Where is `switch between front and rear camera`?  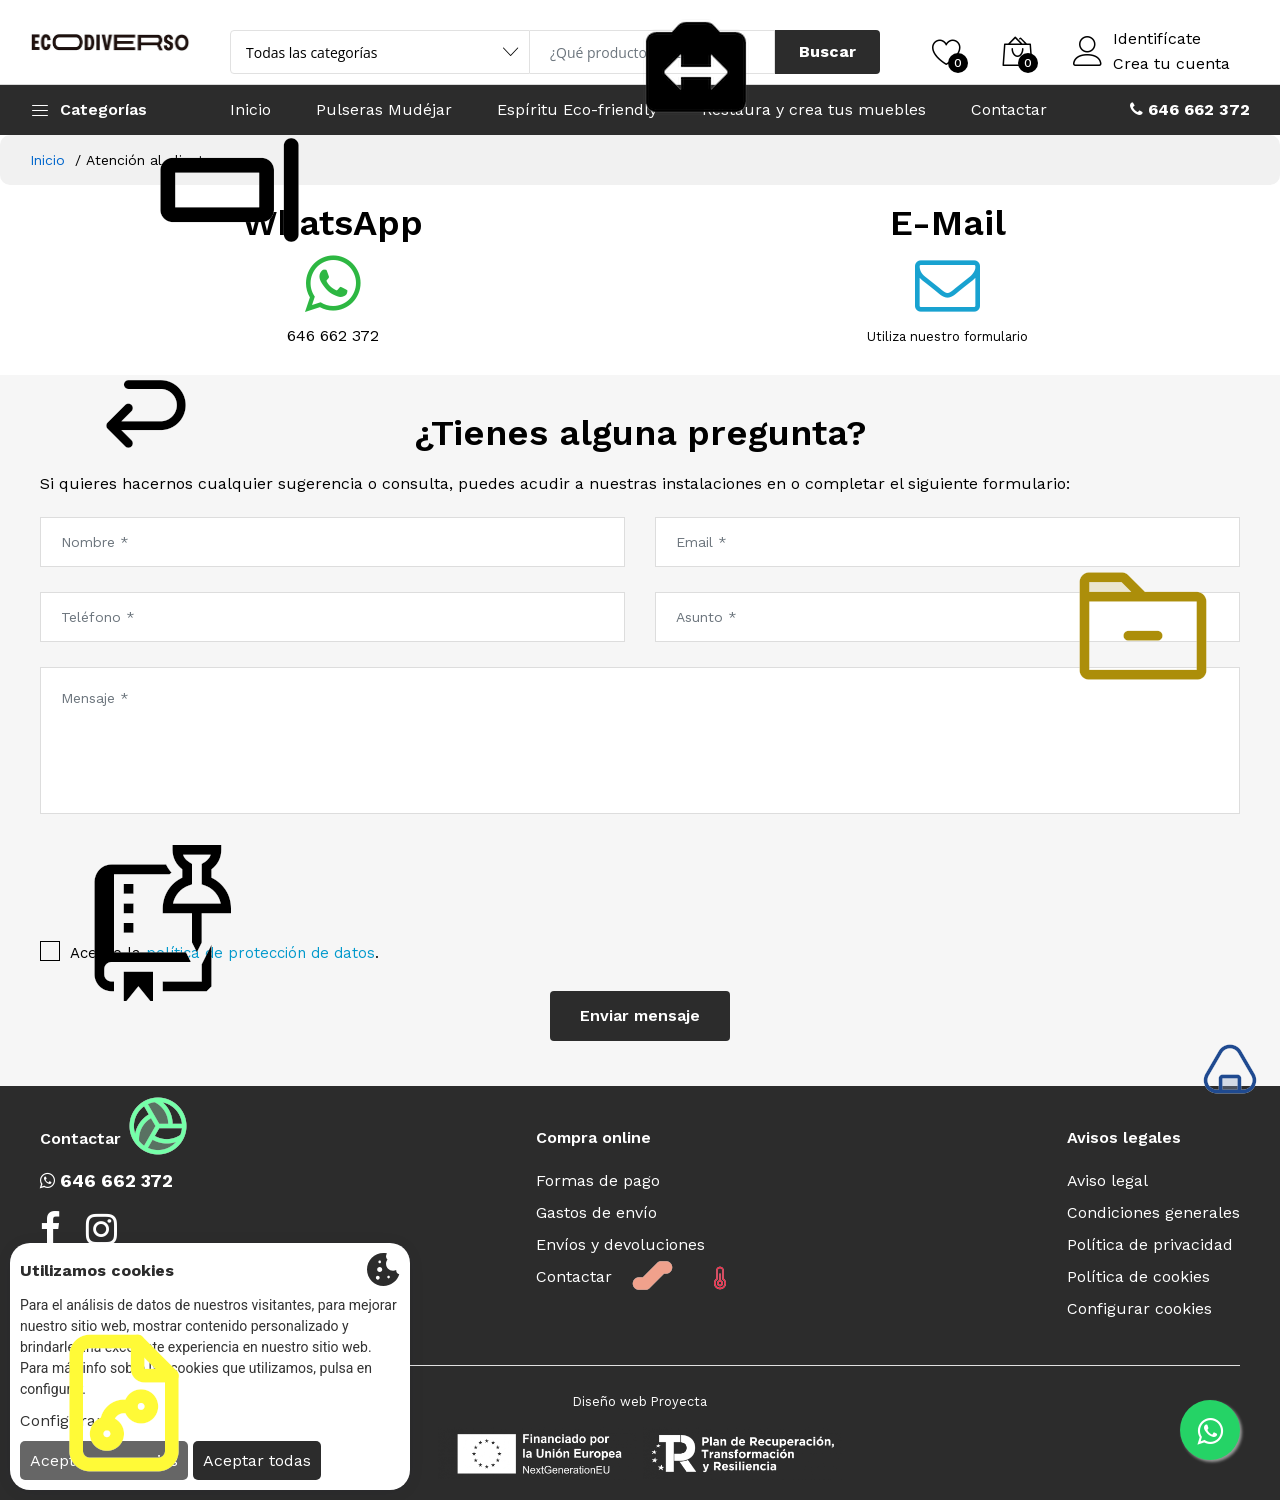 switch between front and rear camera is located at coordinates (696, 72).